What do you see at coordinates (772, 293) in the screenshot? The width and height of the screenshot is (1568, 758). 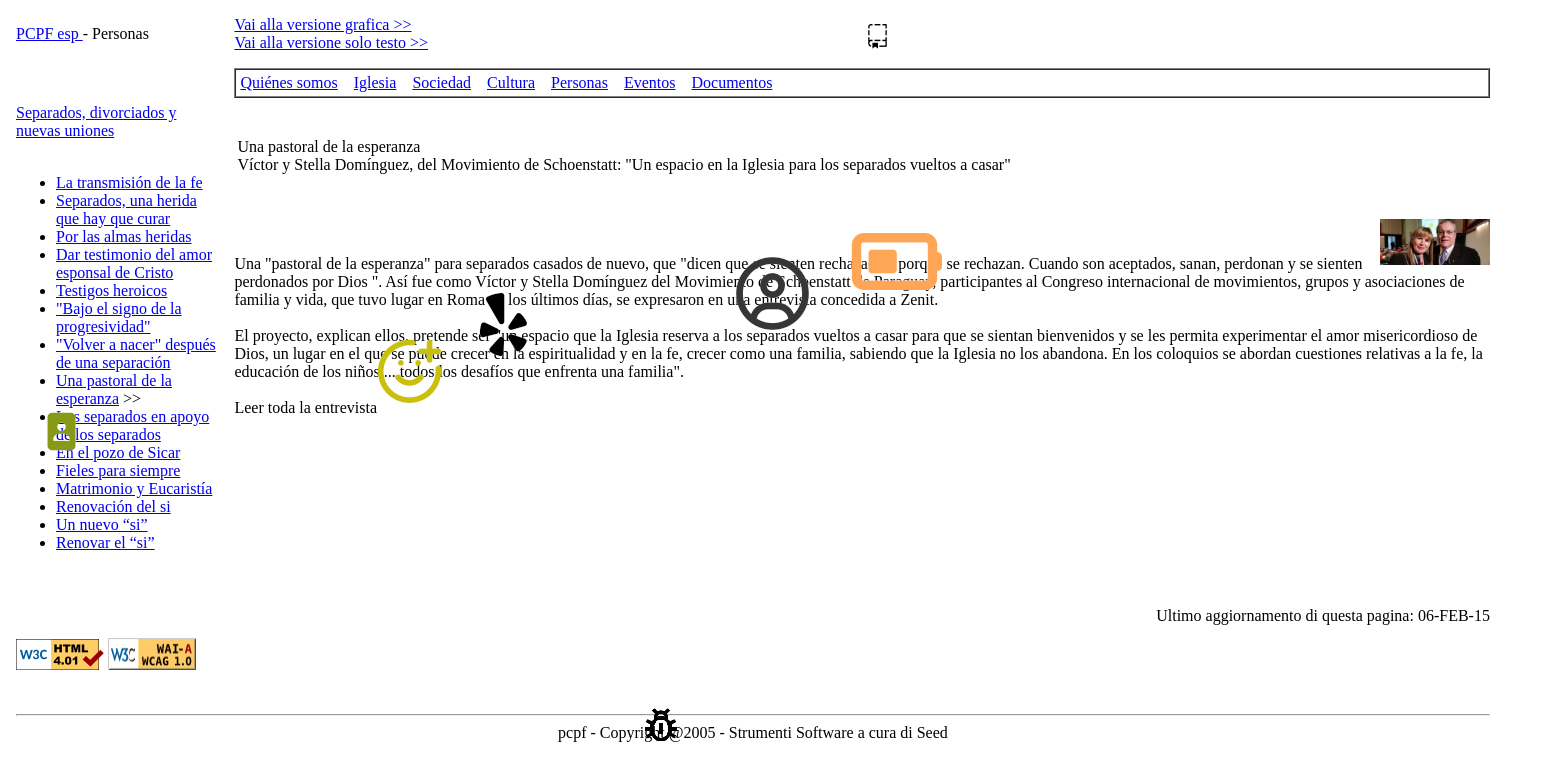 I see `view your profile` at bounding box center [772, 293].